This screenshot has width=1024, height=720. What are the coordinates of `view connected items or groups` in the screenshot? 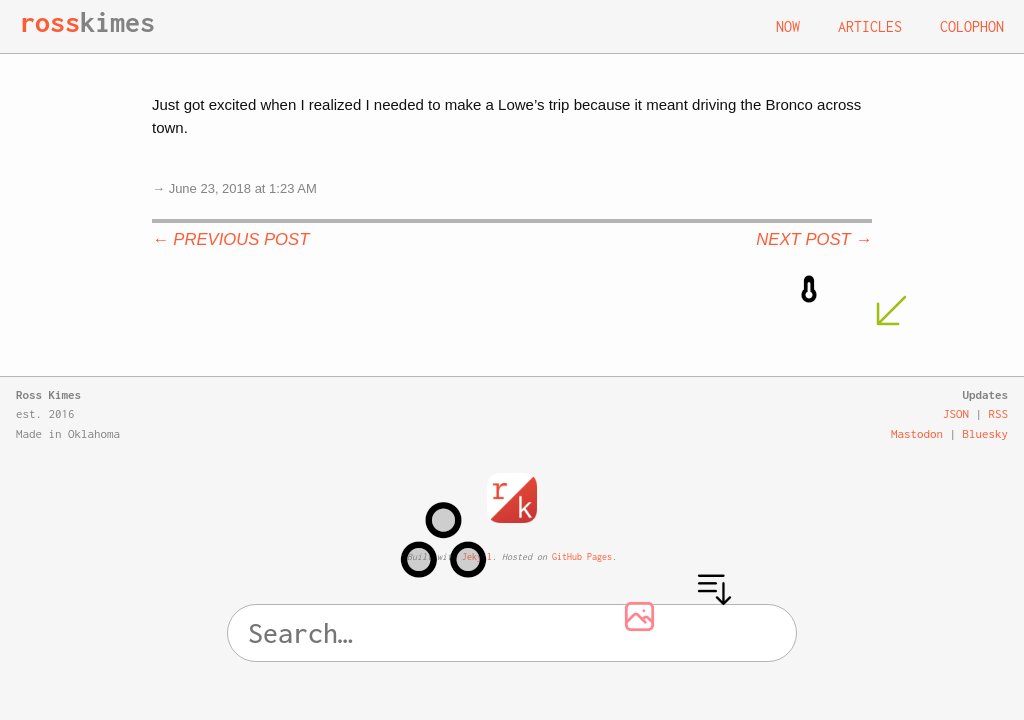 It's located at (443, 541).